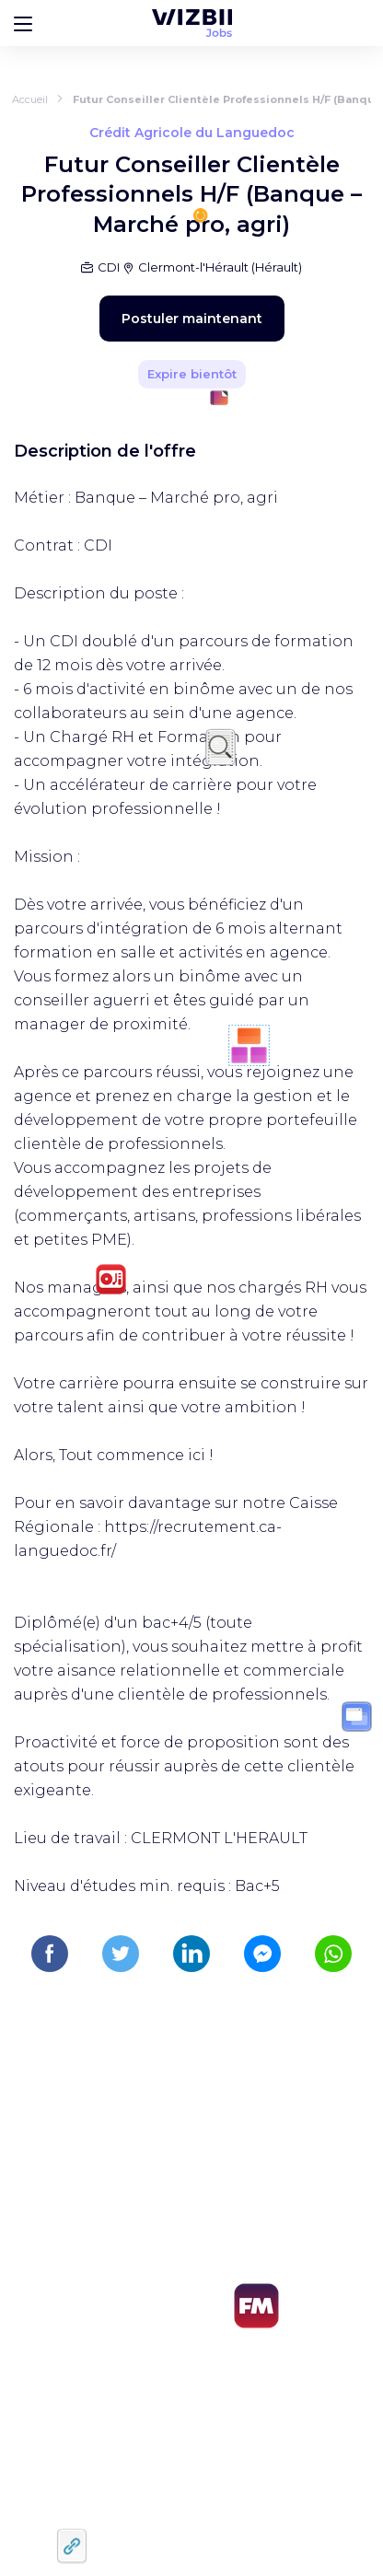 The height and width of the screenshot is (2576, 383). What do you see at coordinates (249, 1045) in the screenshot?
I see `select all items in the current view` at bounding box center [249, 1045].